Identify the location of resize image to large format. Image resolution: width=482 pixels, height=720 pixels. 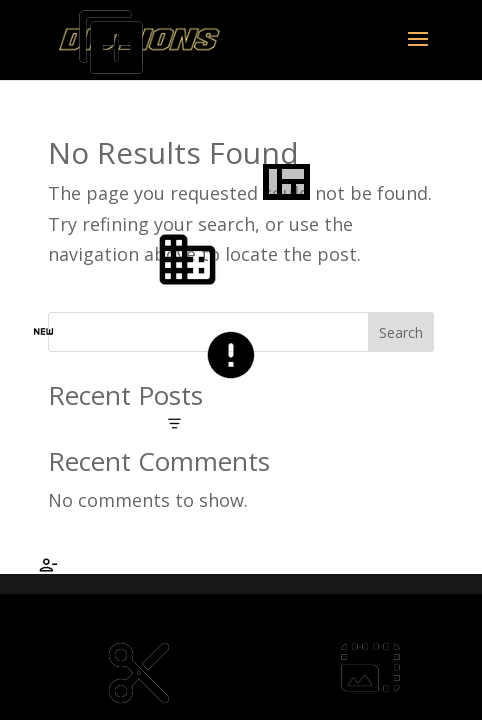
(370, 667).